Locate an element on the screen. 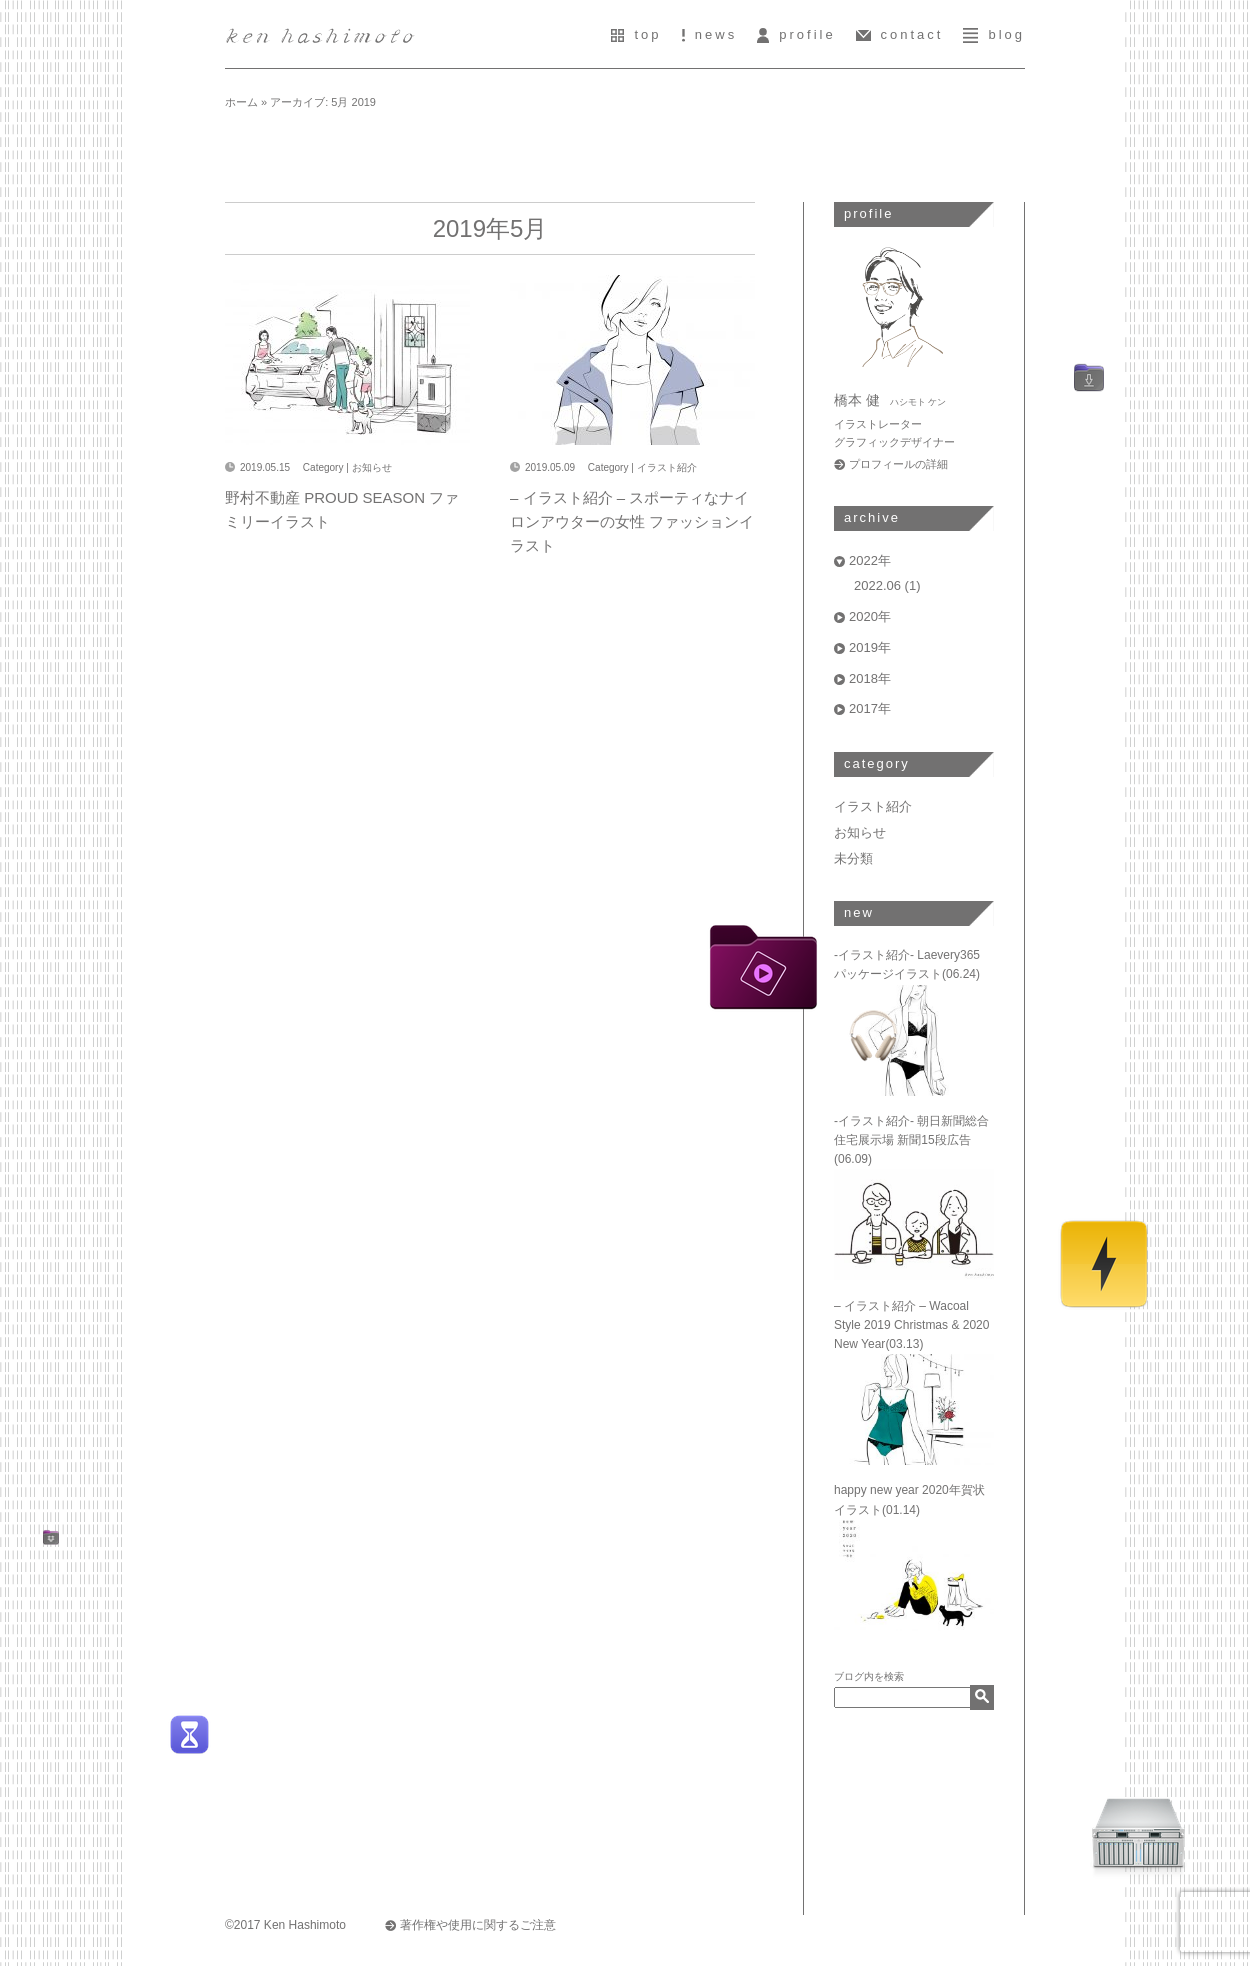 This screenshot has height=1966, width=1250. access power and battery settings is located at coordinates (1104, 1264).